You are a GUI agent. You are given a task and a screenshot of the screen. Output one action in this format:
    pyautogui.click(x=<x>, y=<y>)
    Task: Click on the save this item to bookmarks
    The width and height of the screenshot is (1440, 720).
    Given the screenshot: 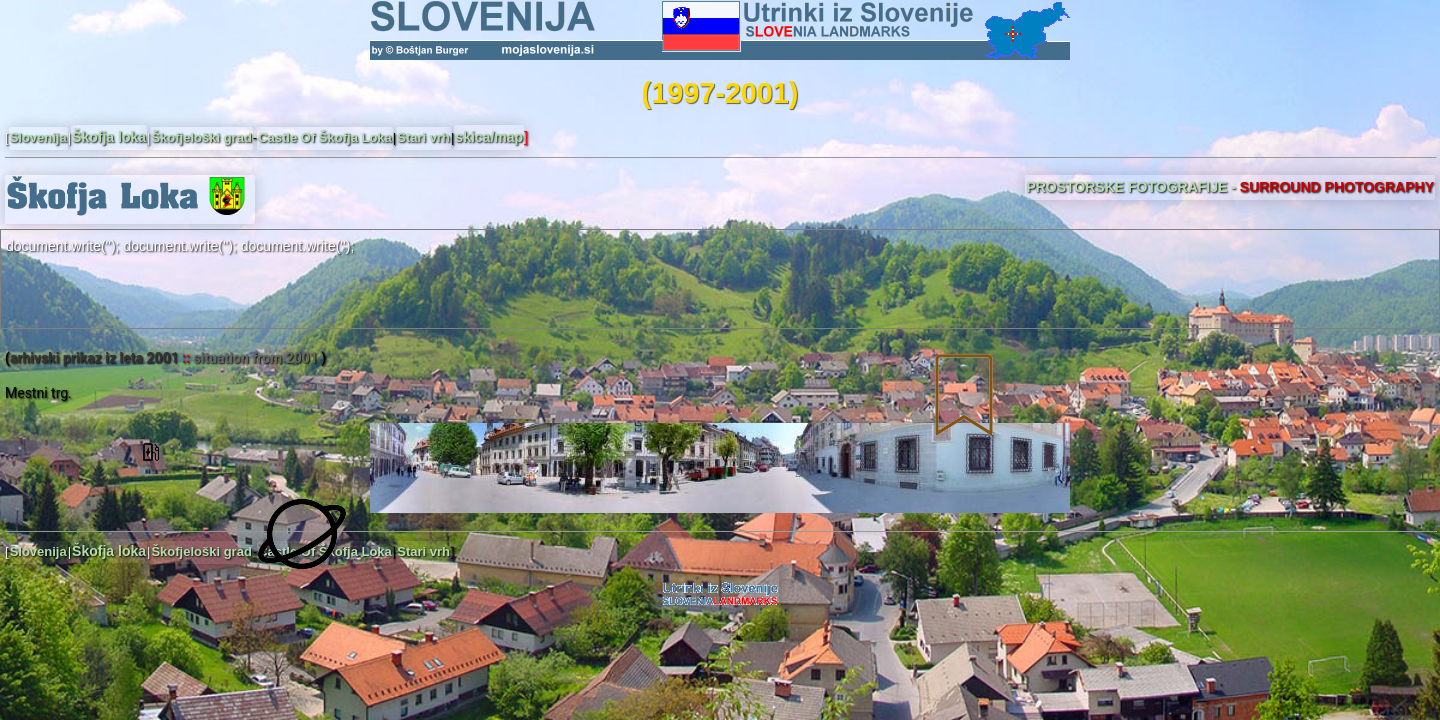 What is the action you would take?
    pyautogui.click(x=964, y=393)
    